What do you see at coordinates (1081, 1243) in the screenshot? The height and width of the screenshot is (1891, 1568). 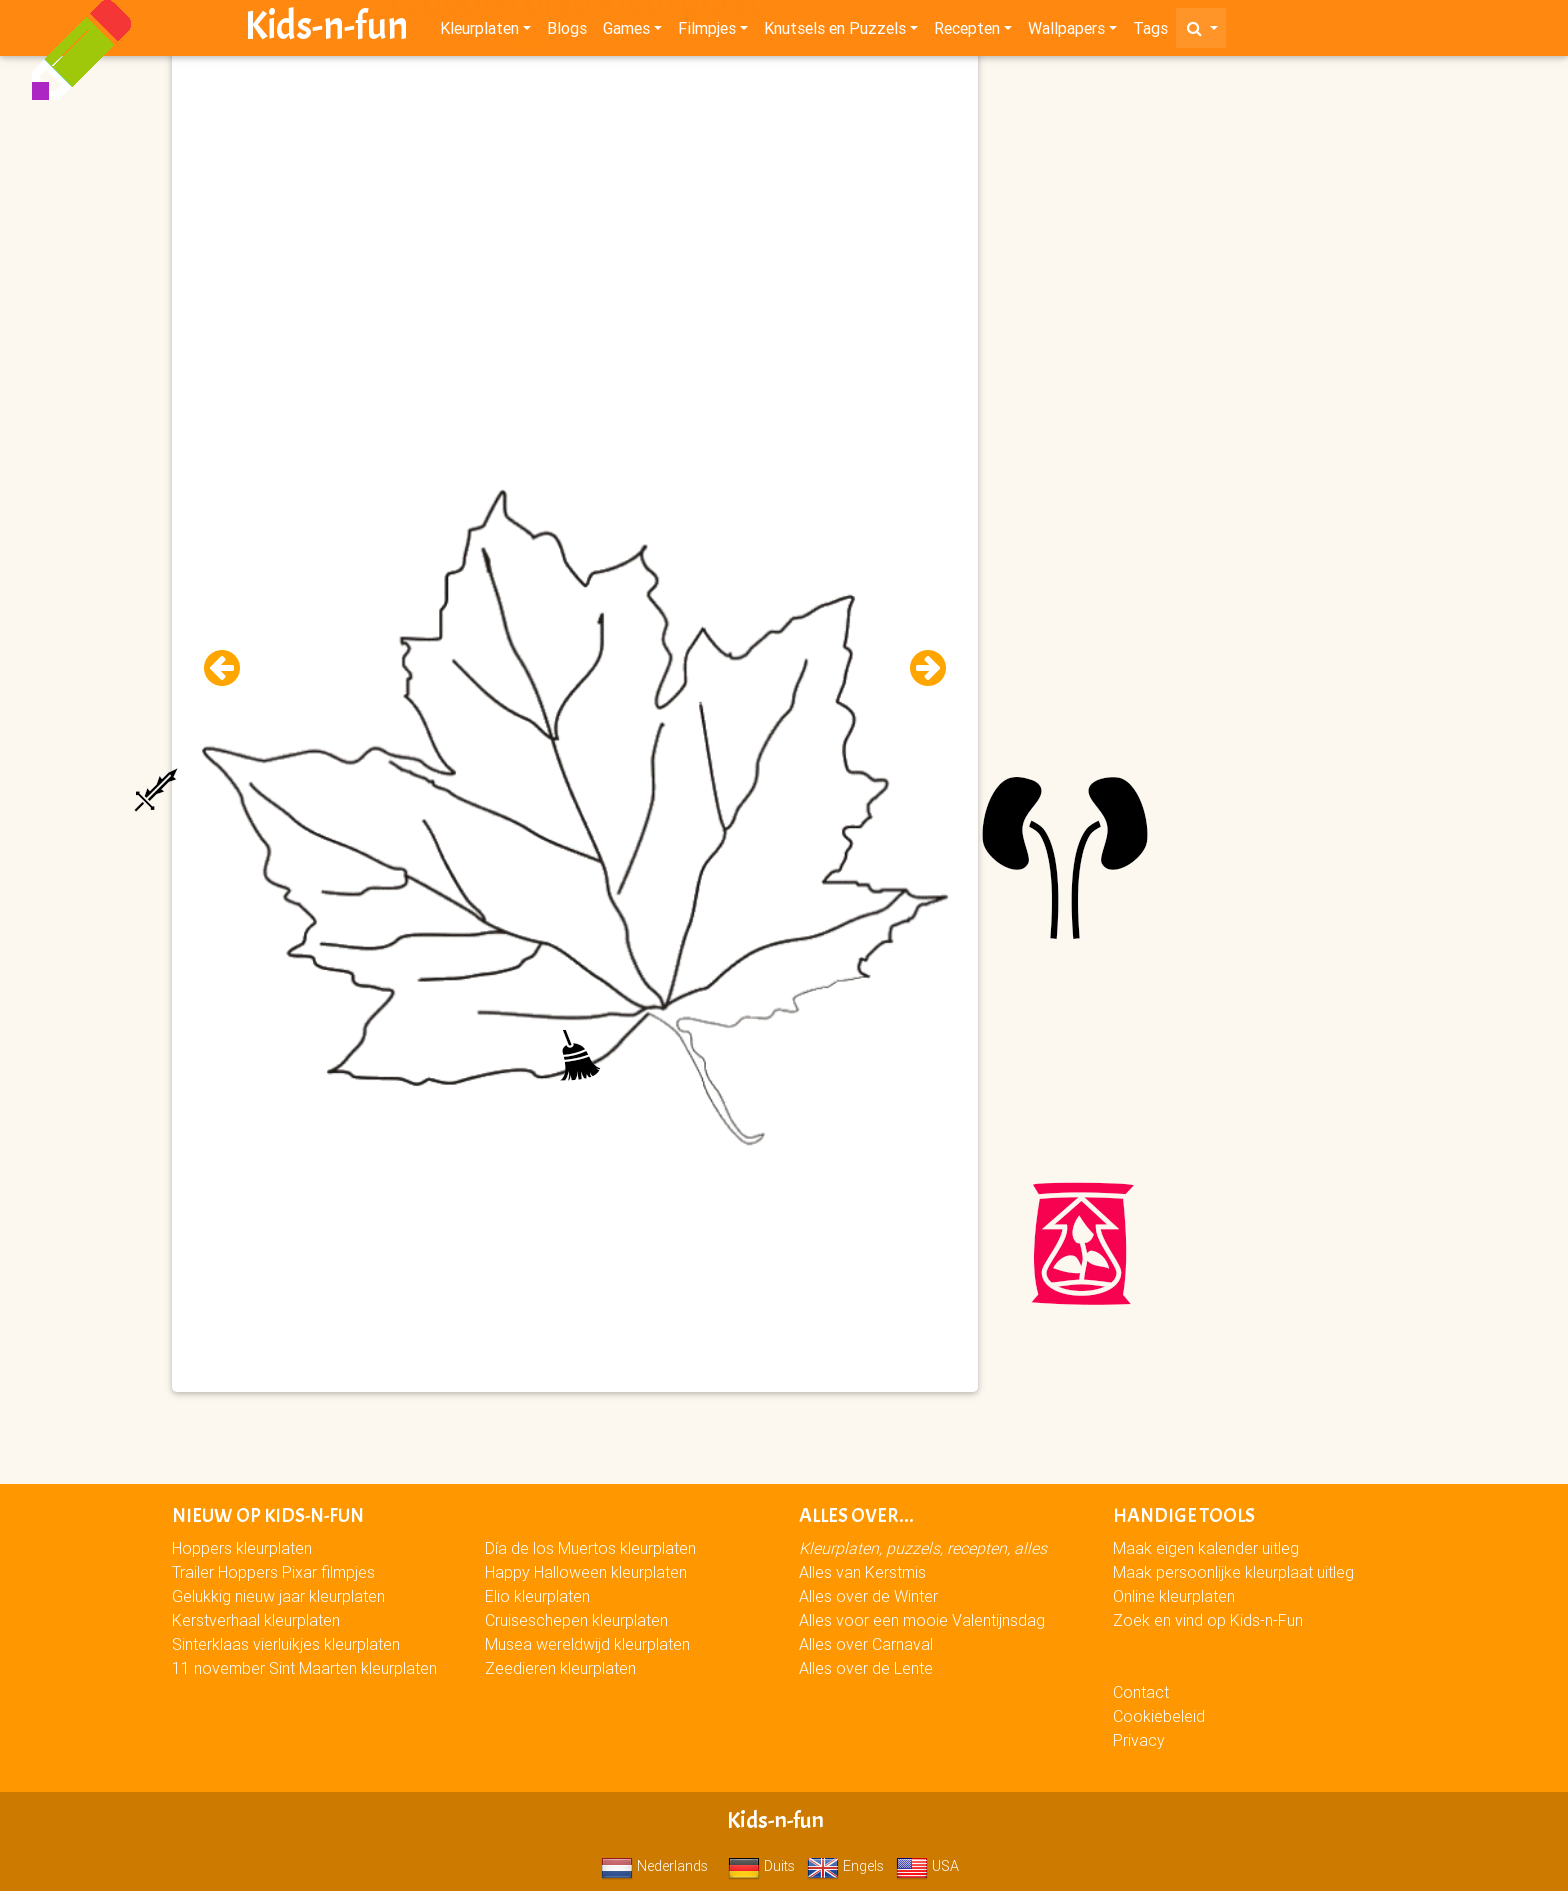 I see `access gardening or farming supplies` at bounding box center [1081, 1243].